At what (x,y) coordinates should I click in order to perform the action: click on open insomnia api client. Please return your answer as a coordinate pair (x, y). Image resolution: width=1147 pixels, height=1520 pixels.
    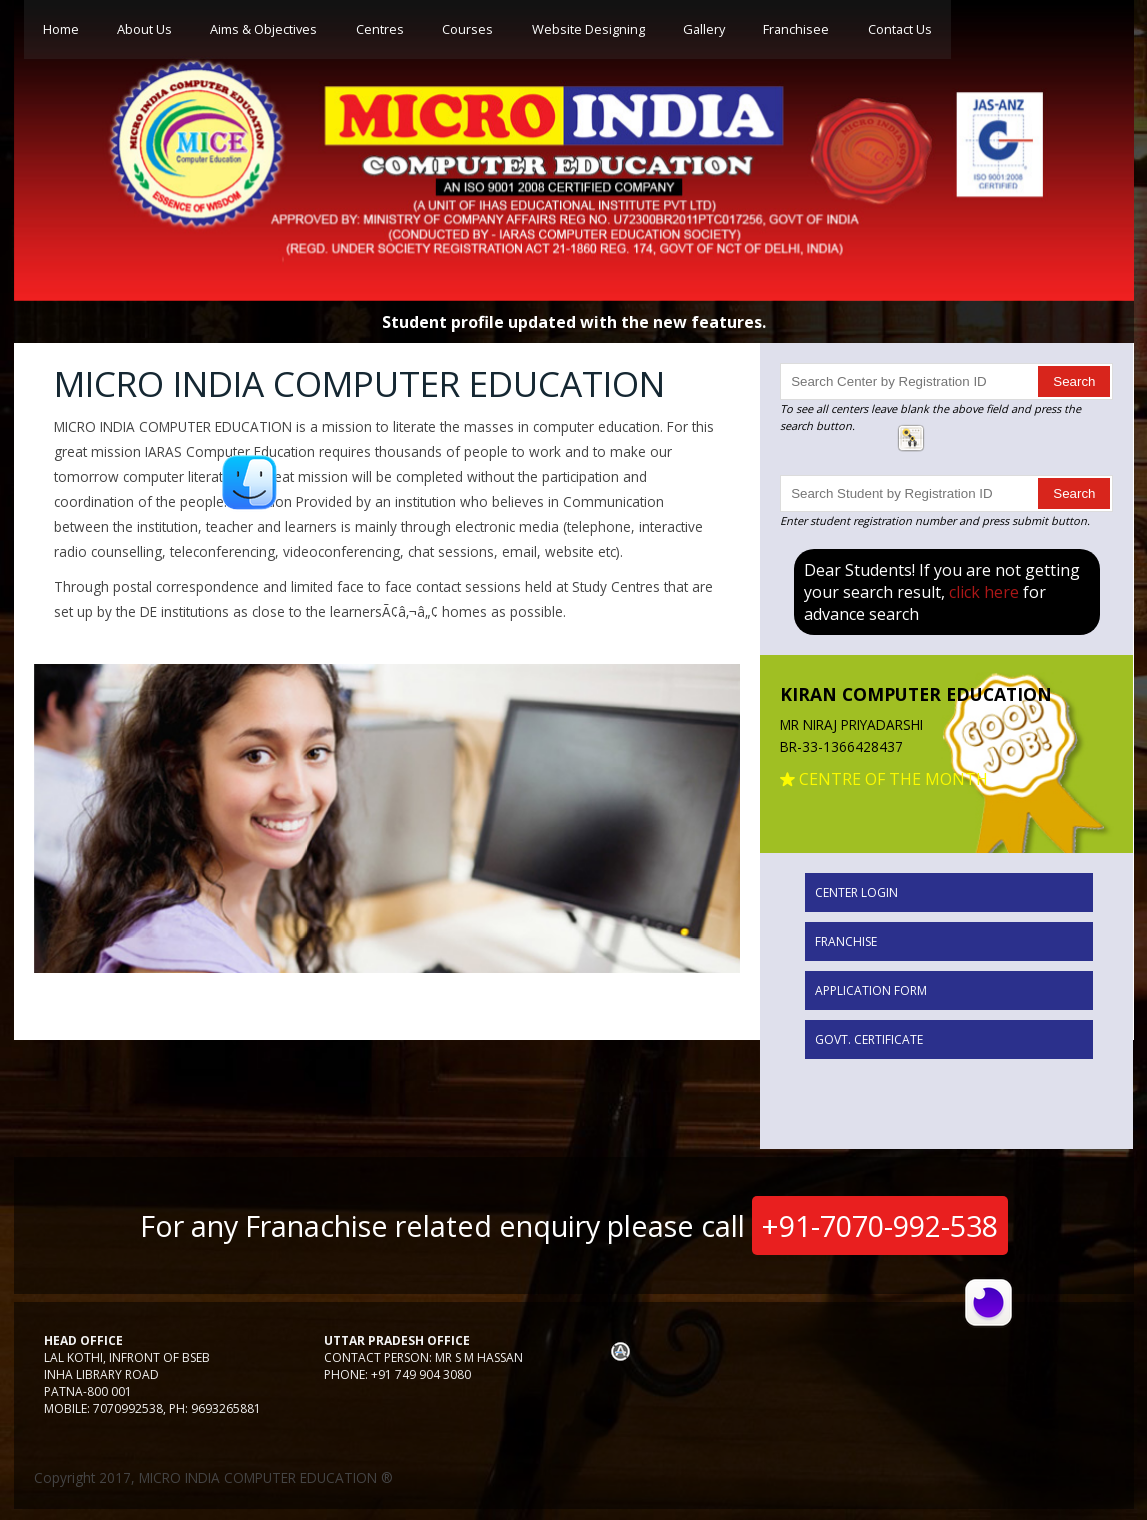
    Looking at the image, I should click on (988, 1302).